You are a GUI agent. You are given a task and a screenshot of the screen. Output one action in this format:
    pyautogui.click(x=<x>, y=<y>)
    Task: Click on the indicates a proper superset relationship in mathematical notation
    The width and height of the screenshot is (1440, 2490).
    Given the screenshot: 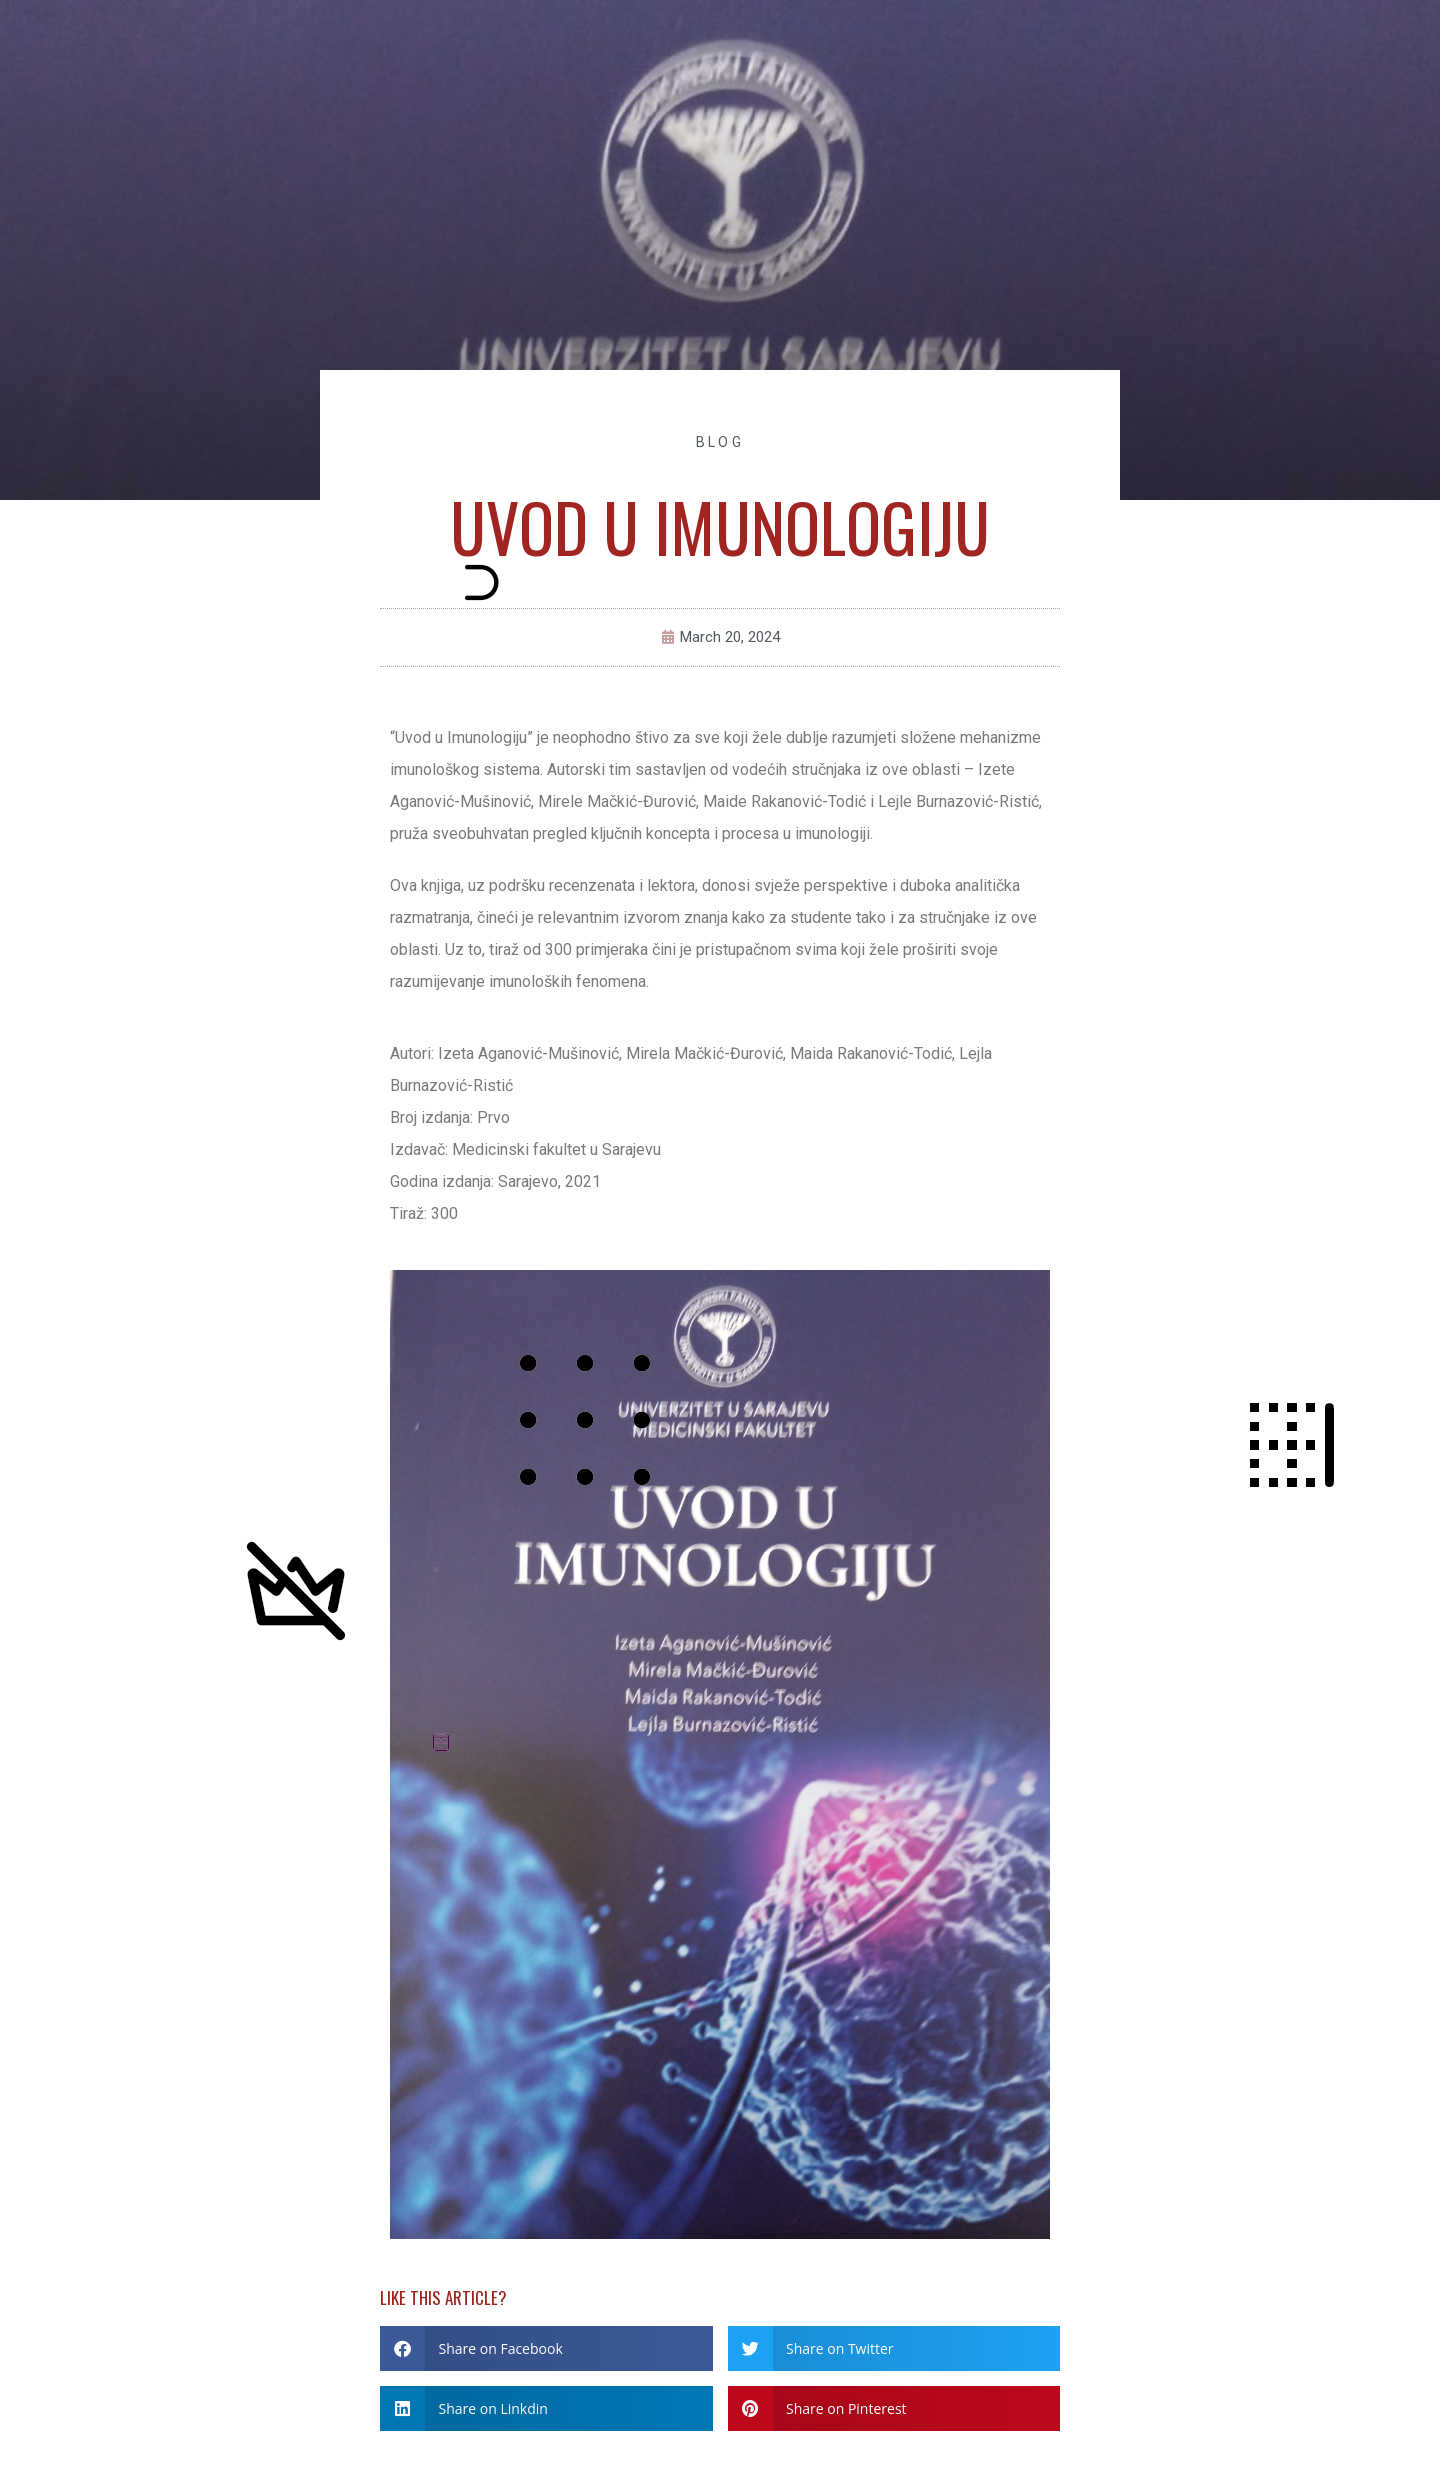 What is the action you would take?
    pyautogui.click(x=479, y=582)
    